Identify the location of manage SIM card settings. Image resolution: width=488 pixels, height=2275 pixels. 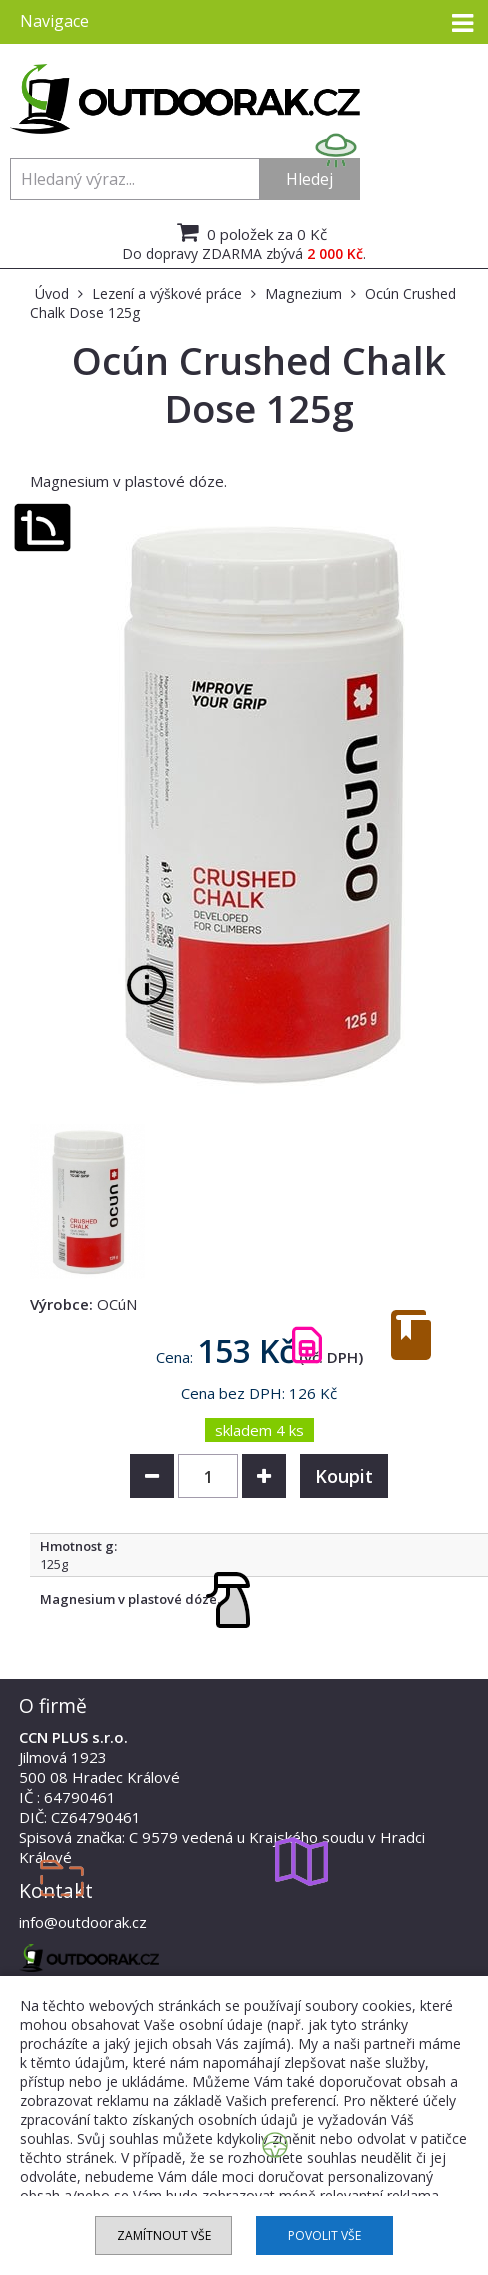
(307, 1345).